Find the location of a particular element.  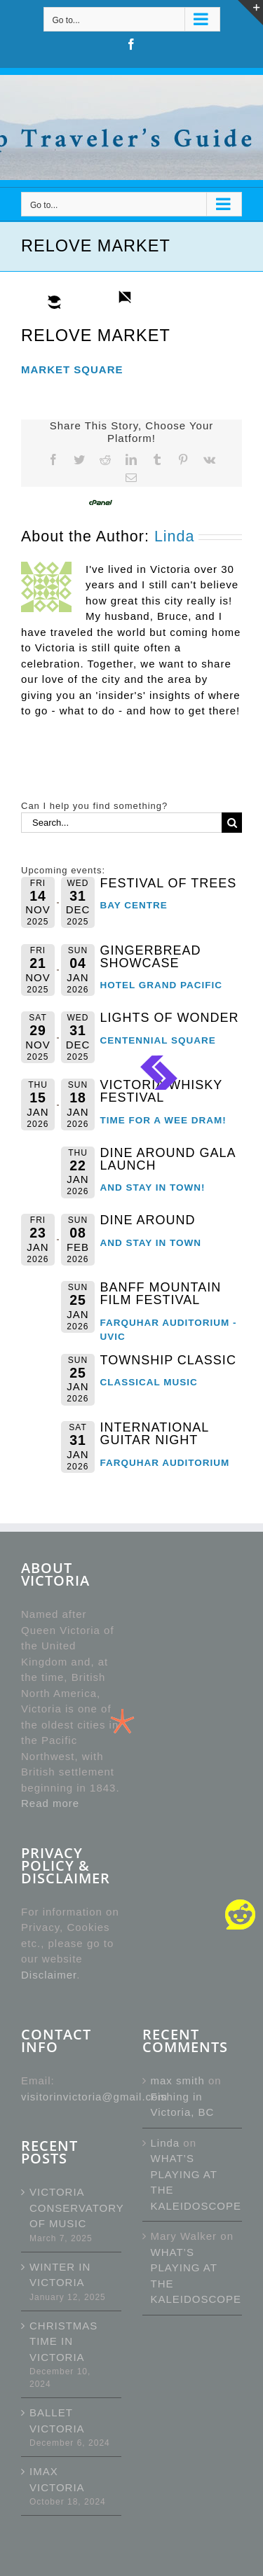

mute or disable chat notifications is located at coordinates (125, 297).